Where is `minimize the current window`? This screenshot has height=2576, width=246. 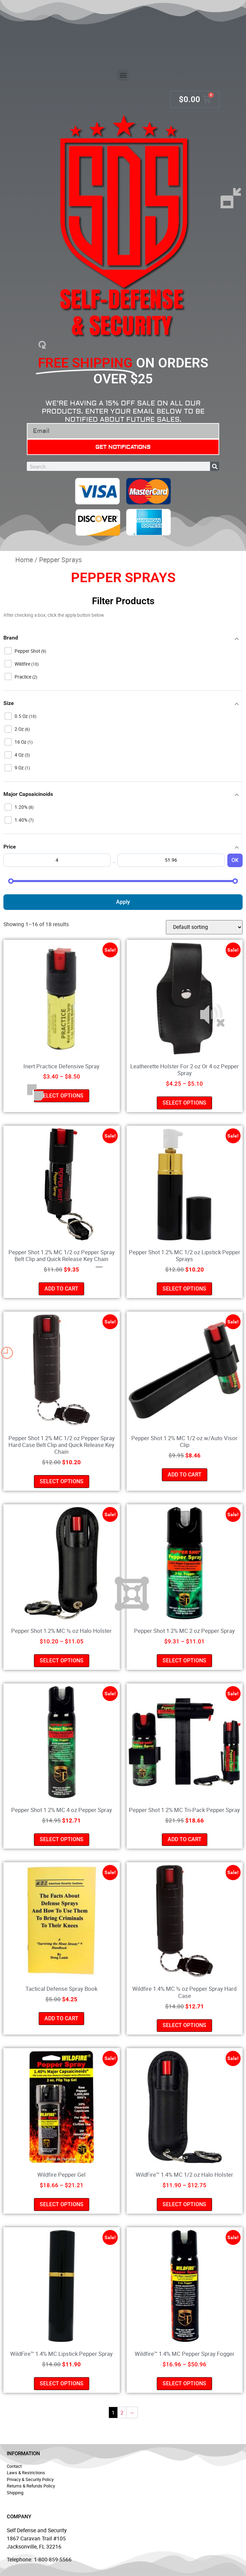
minimize the current window is located at coordinates (99, 1264).